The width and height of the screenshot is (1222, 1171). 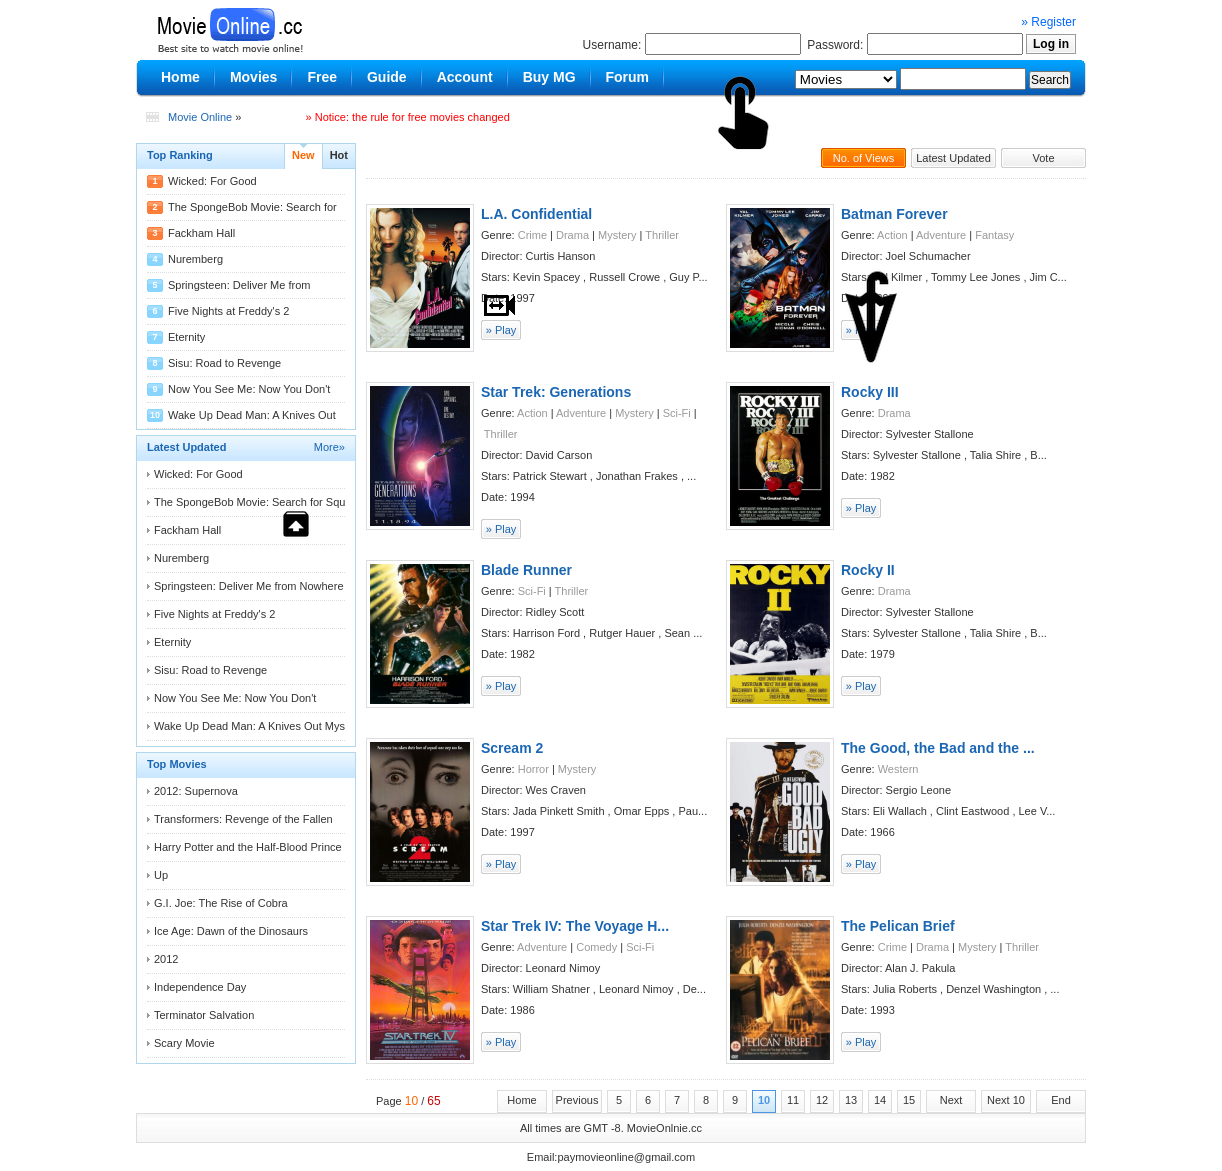 I want to click on switch between front and rear camera during video, so click(x=499, y=305).